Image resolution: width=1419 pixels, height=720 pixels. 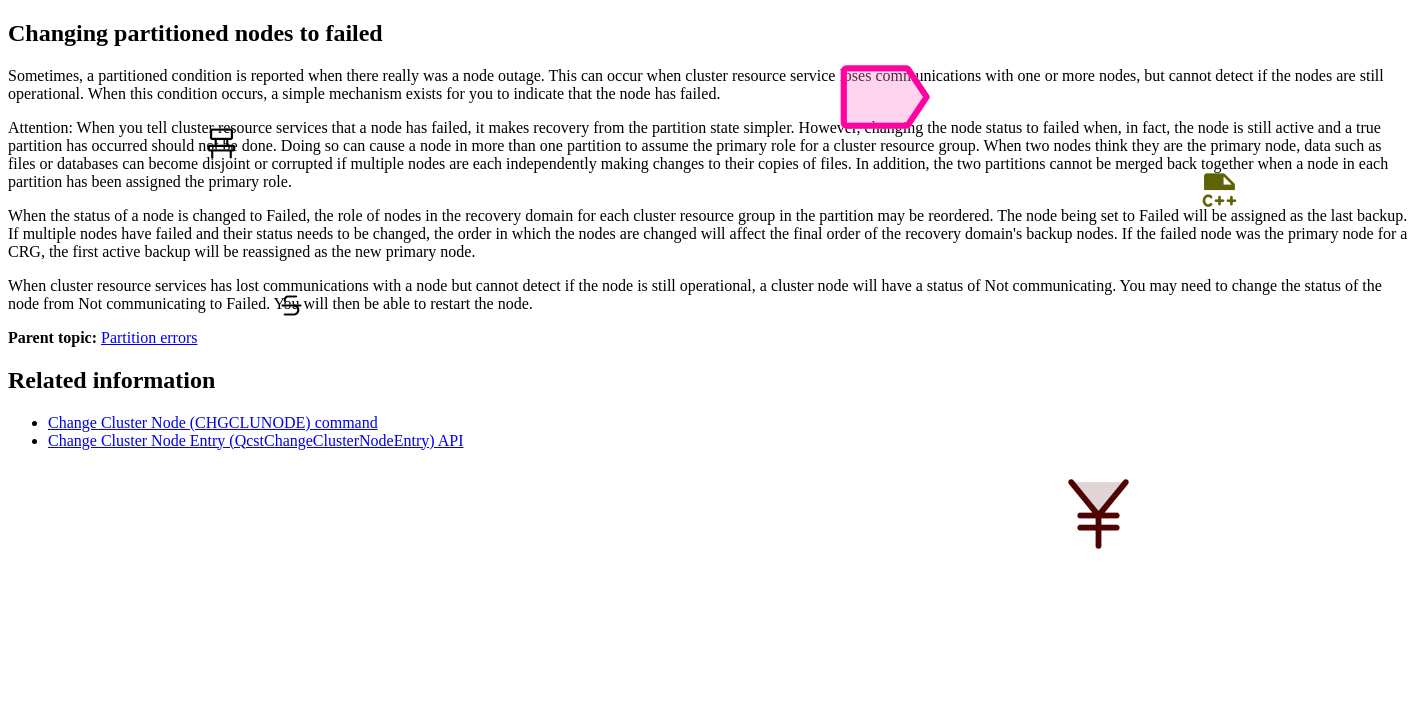 What do you see at coordinates (221, 143) in the screenshot?
I see `browse furniture or seating options` at bounding box center [221, 143].